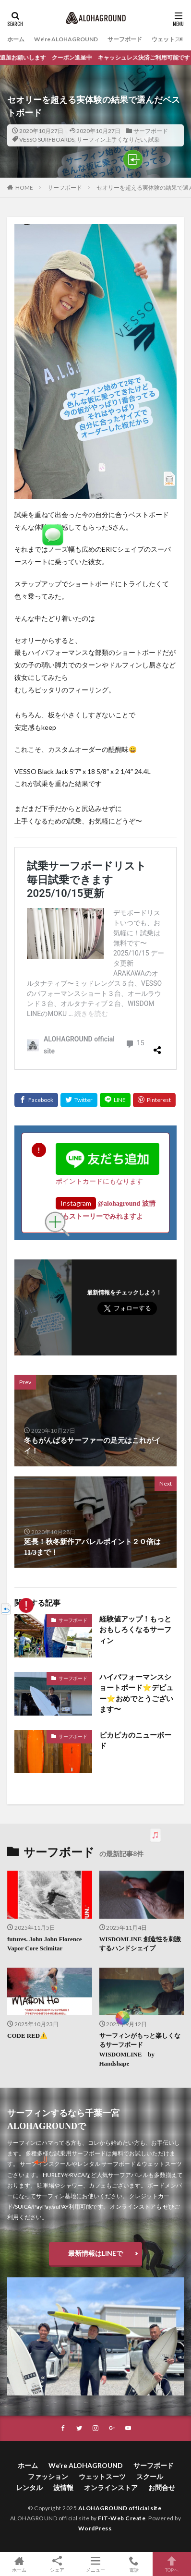  What do you see at coordinates (133, 159) in the screenshot?
I see `log out of the current user session` at bounding box center [133, 159].